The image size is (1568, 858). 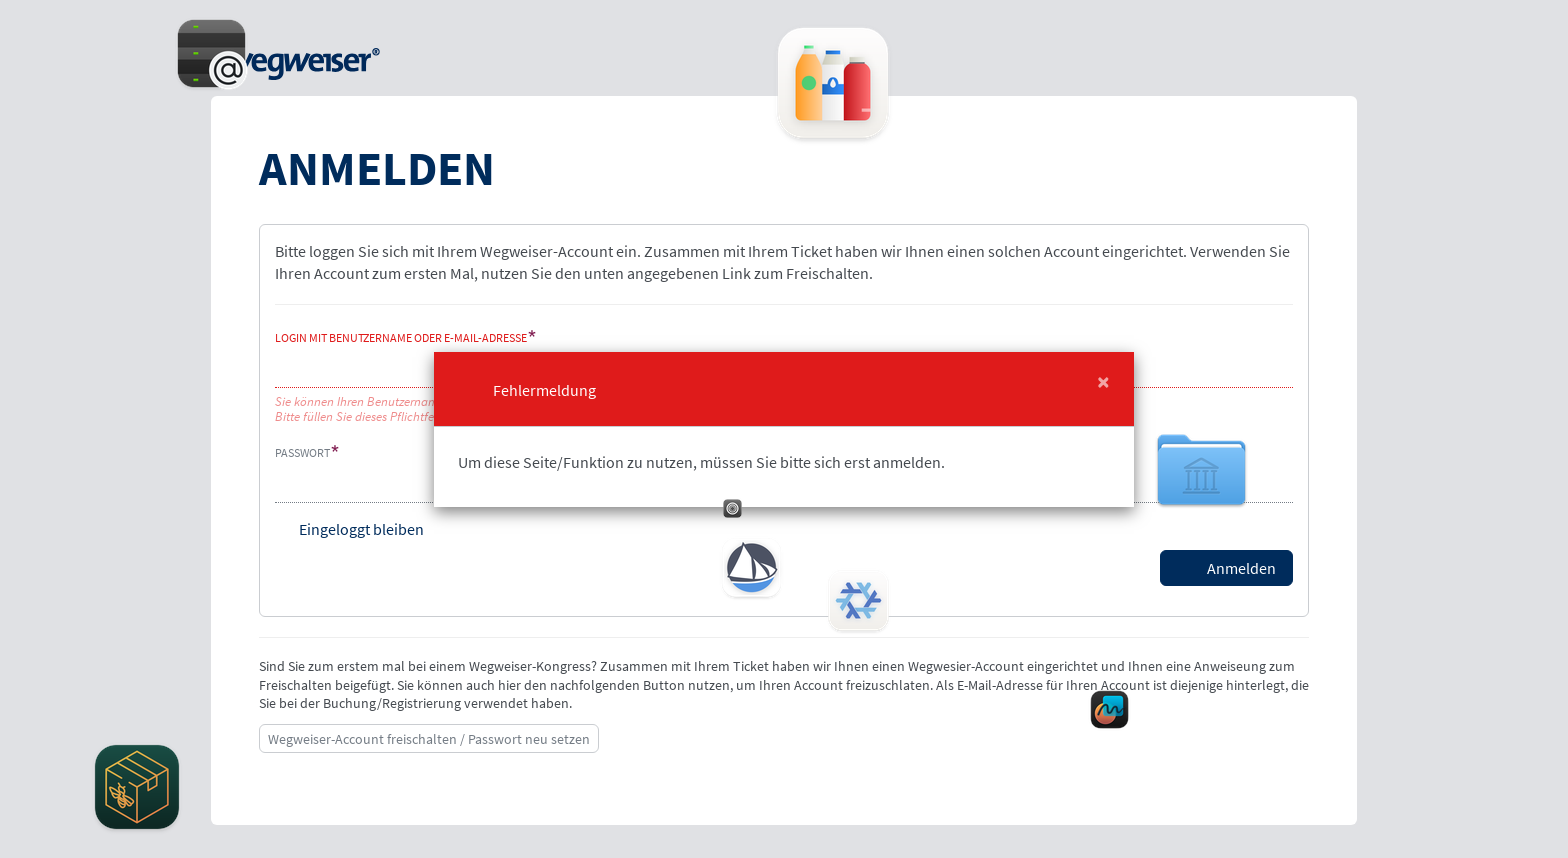 I want to click on open zen browser app, so click(x=732, y=508).